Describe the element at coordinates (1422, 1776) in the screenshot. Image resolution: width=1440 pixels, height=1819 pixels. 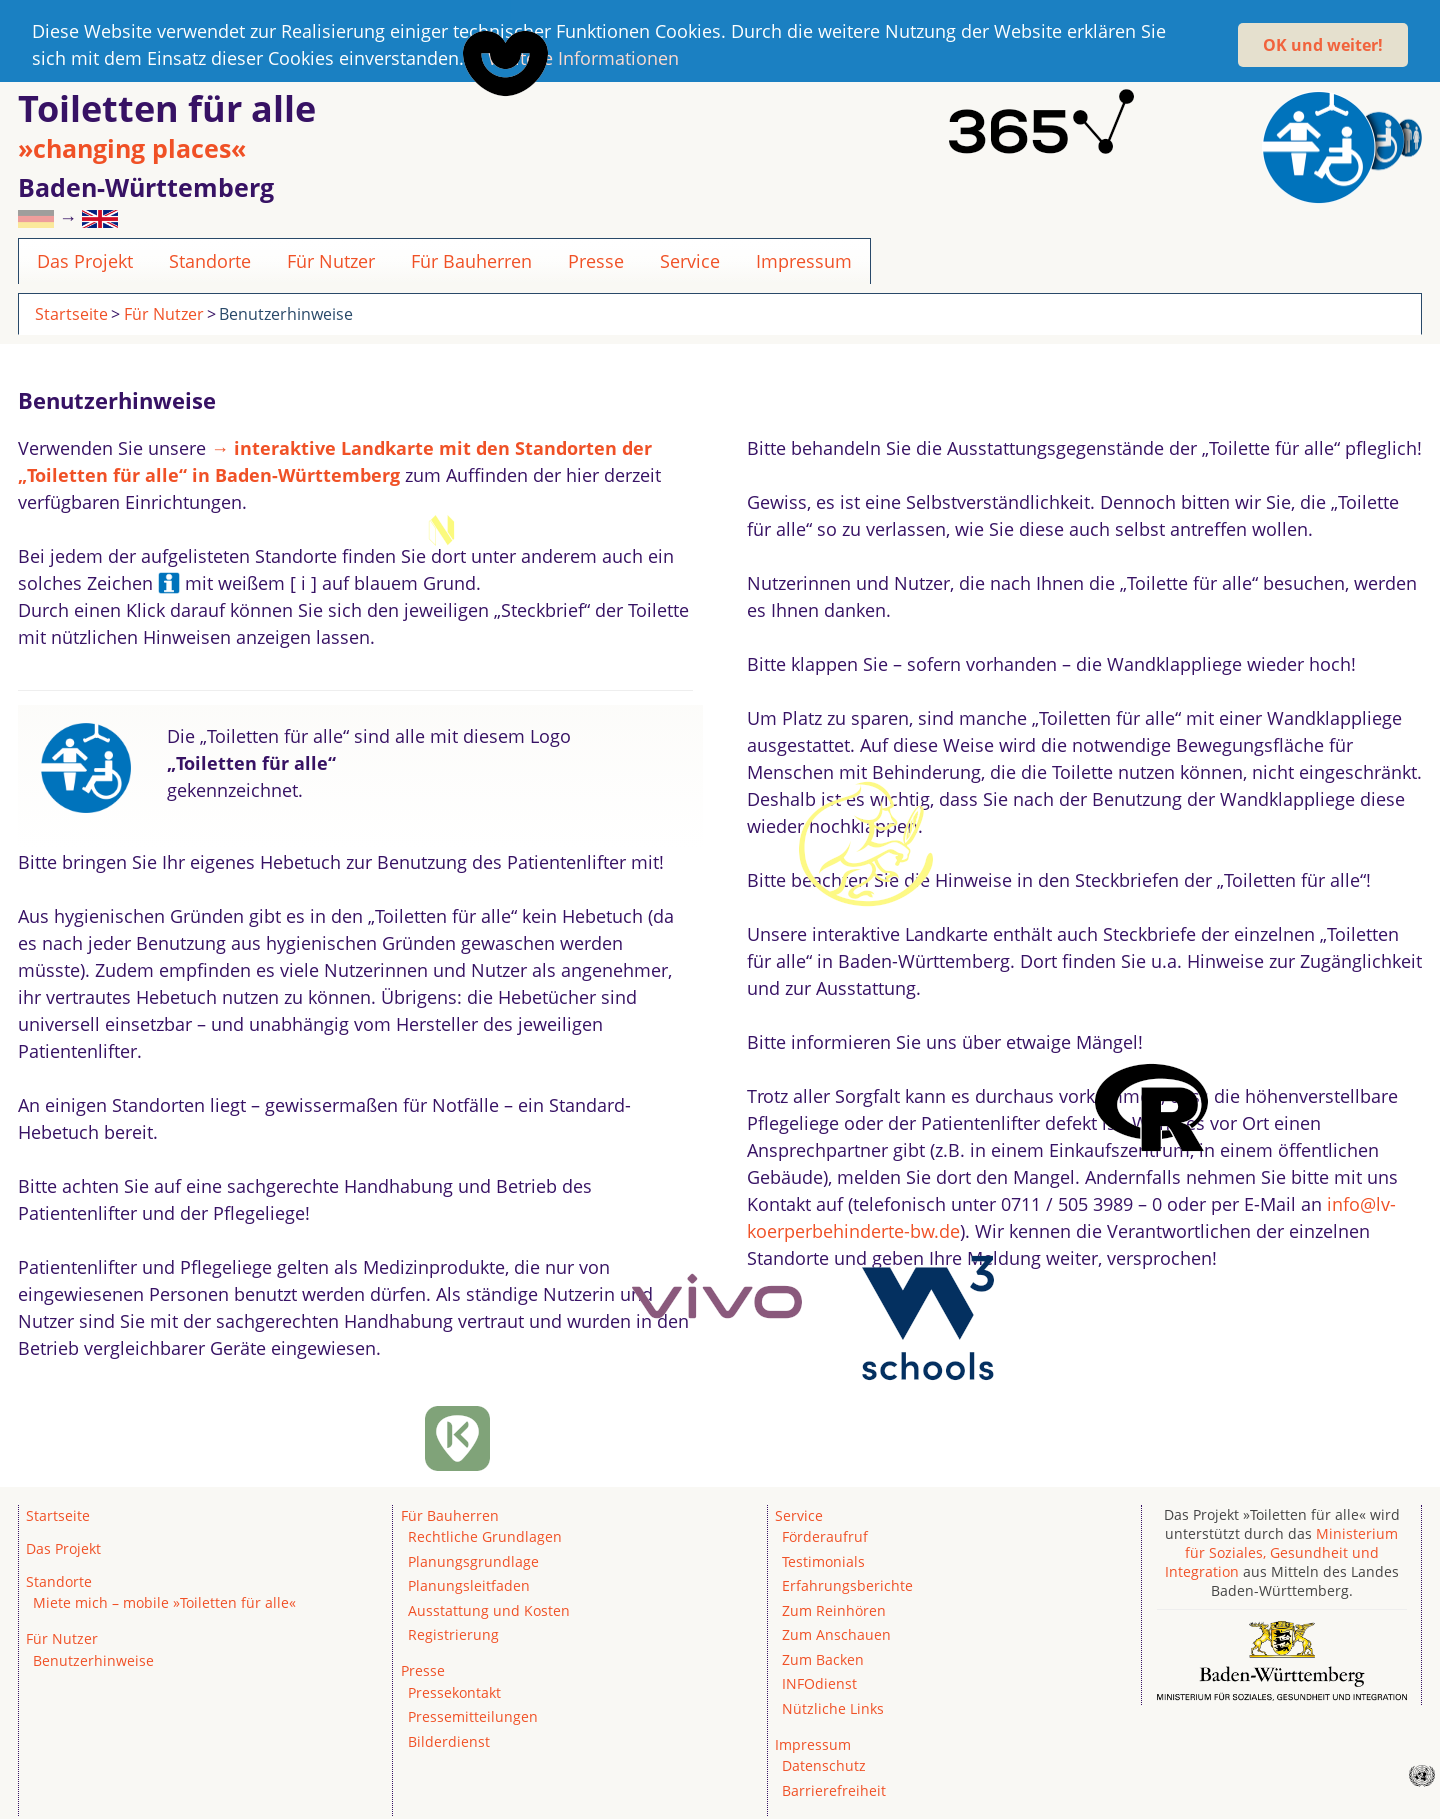
I see `united nations official logo` at that location.